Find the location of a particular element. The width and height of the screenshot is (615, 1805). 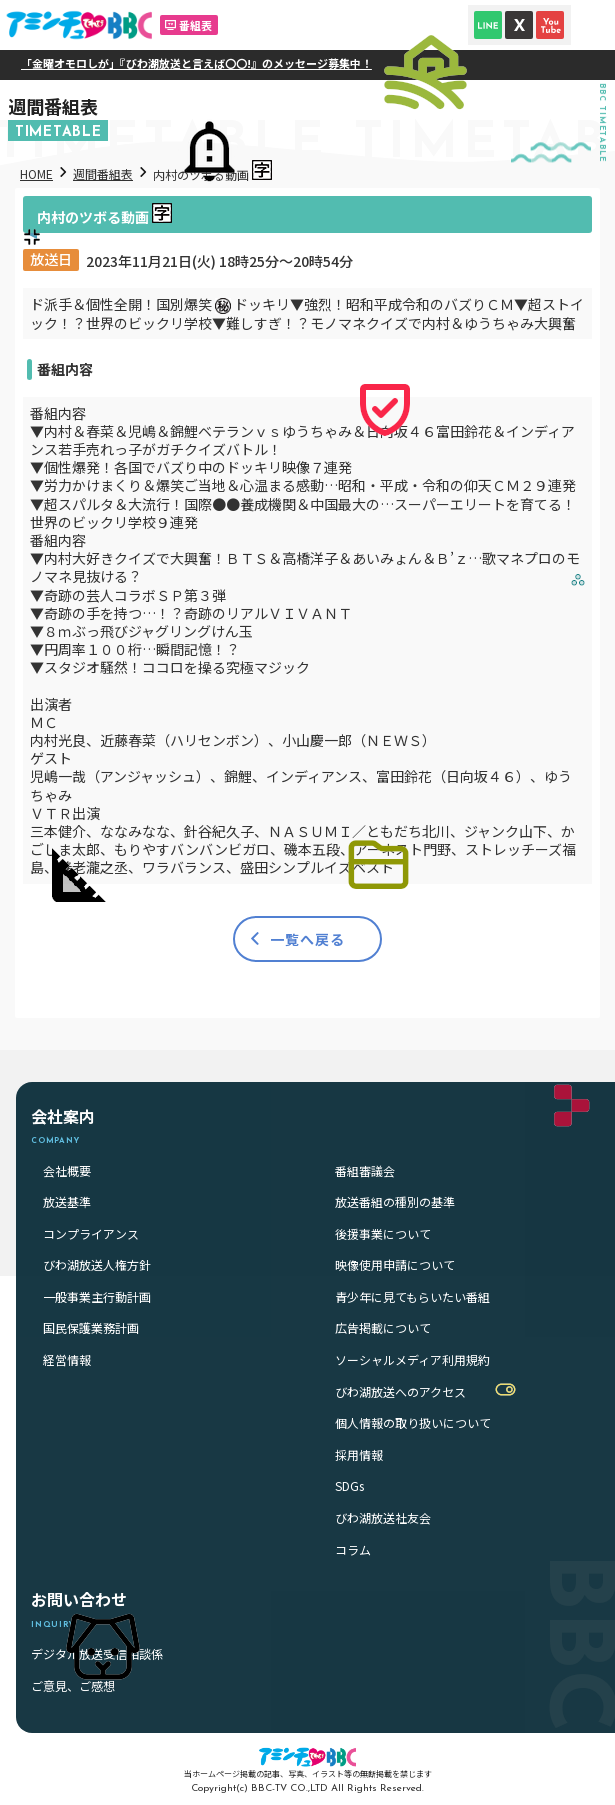

toggle switch in the on position is located at coordinates (505, 1389).